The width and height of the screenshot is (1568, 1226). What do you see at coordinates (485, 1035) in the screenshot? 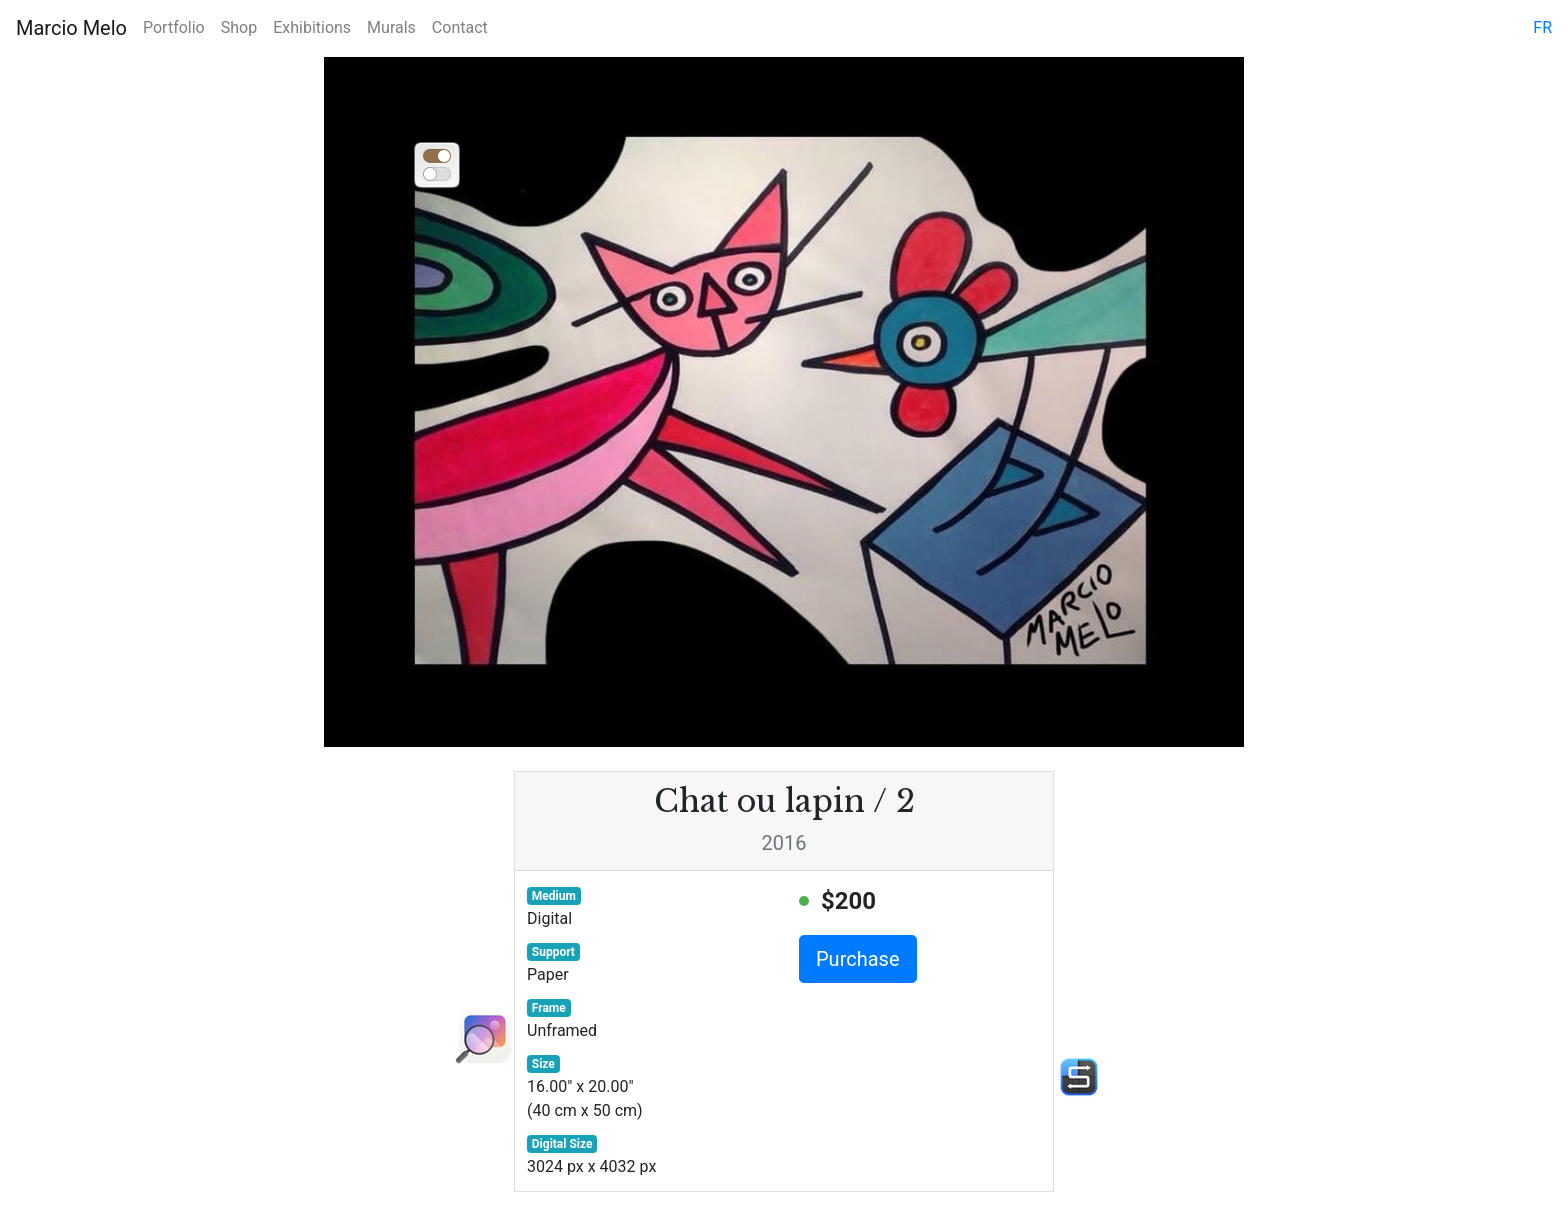
I see `open gnome loupe image viewer` at bounding box center [485, 1035].